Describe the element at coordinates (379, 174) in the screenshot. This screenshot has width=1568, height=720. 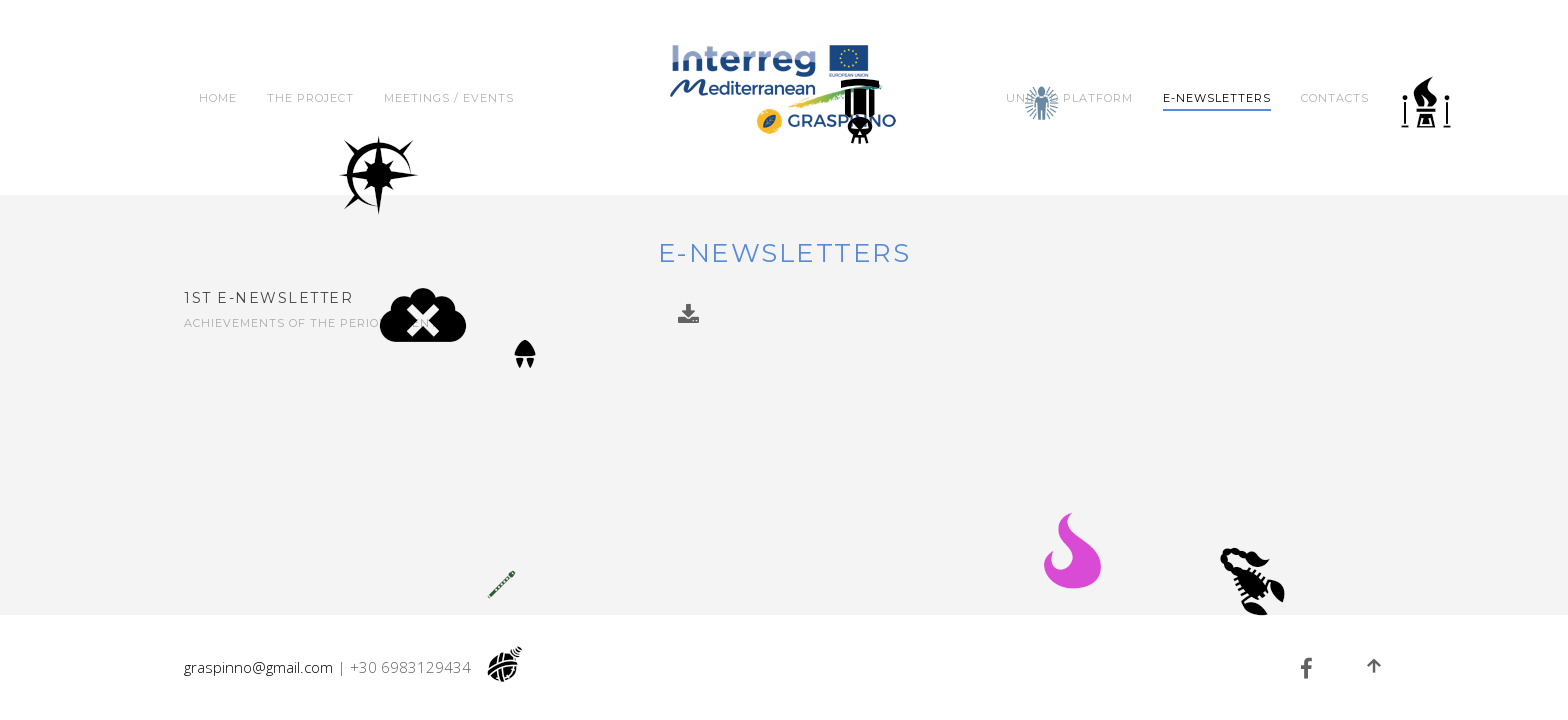
I see `activate eclipse or flare visual effect` at that location.